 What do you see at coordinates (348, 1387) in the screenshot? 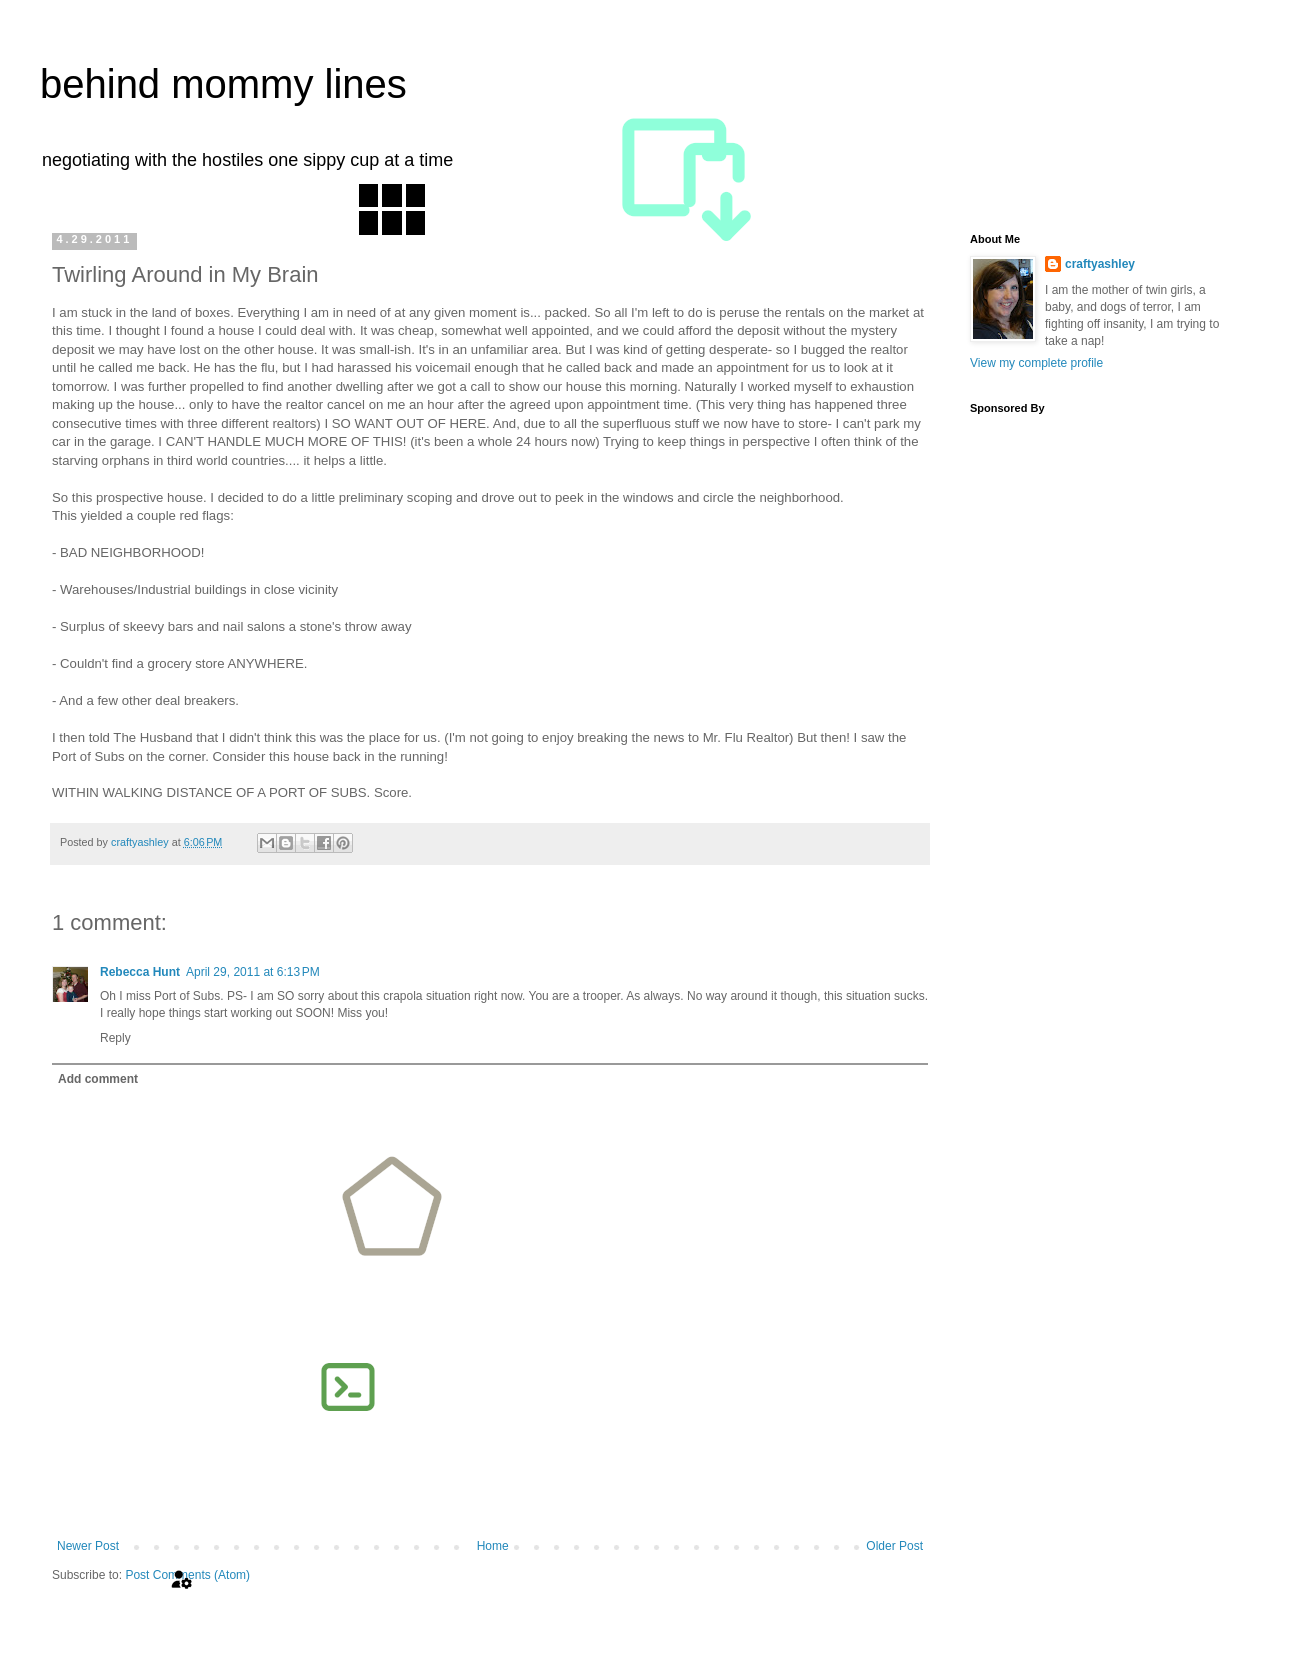
I see `open command line terminal` at bounding box center [348, 1387].